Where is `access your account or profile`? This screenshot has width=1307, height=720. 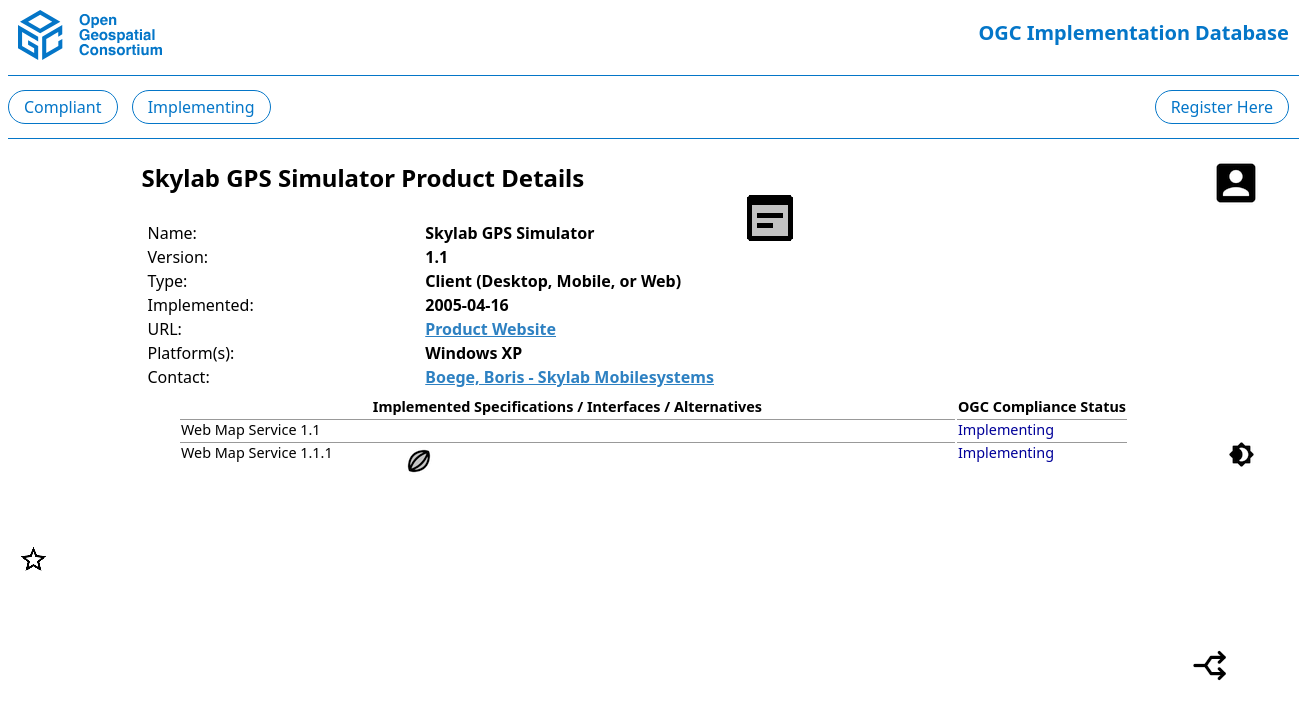 access your account or profile is located at coordinates (1236, 183).